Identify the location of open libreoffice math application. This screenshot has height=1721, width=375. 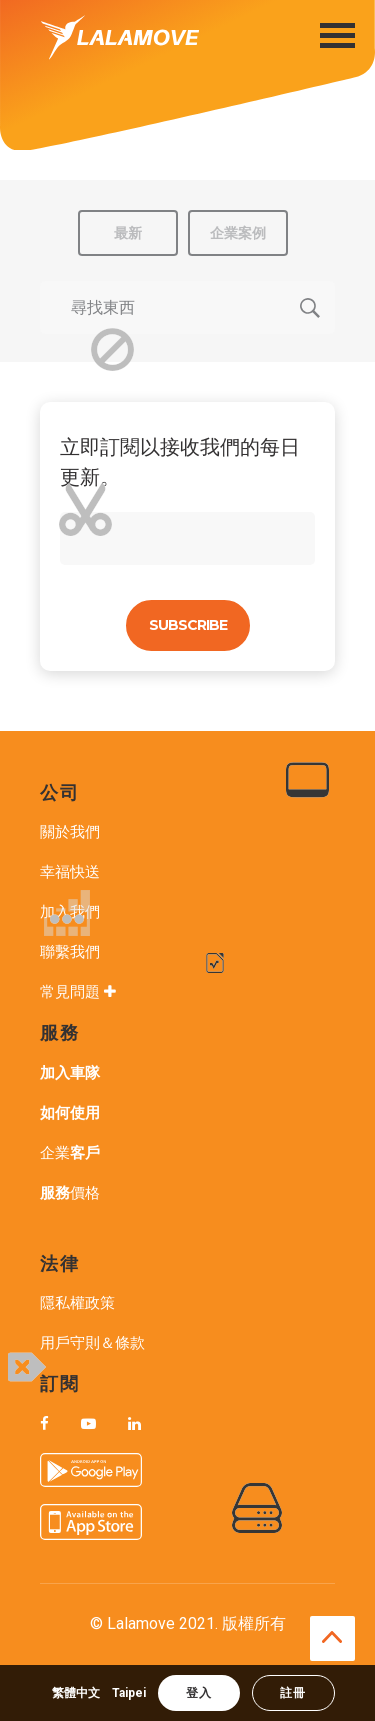
(215, 963).